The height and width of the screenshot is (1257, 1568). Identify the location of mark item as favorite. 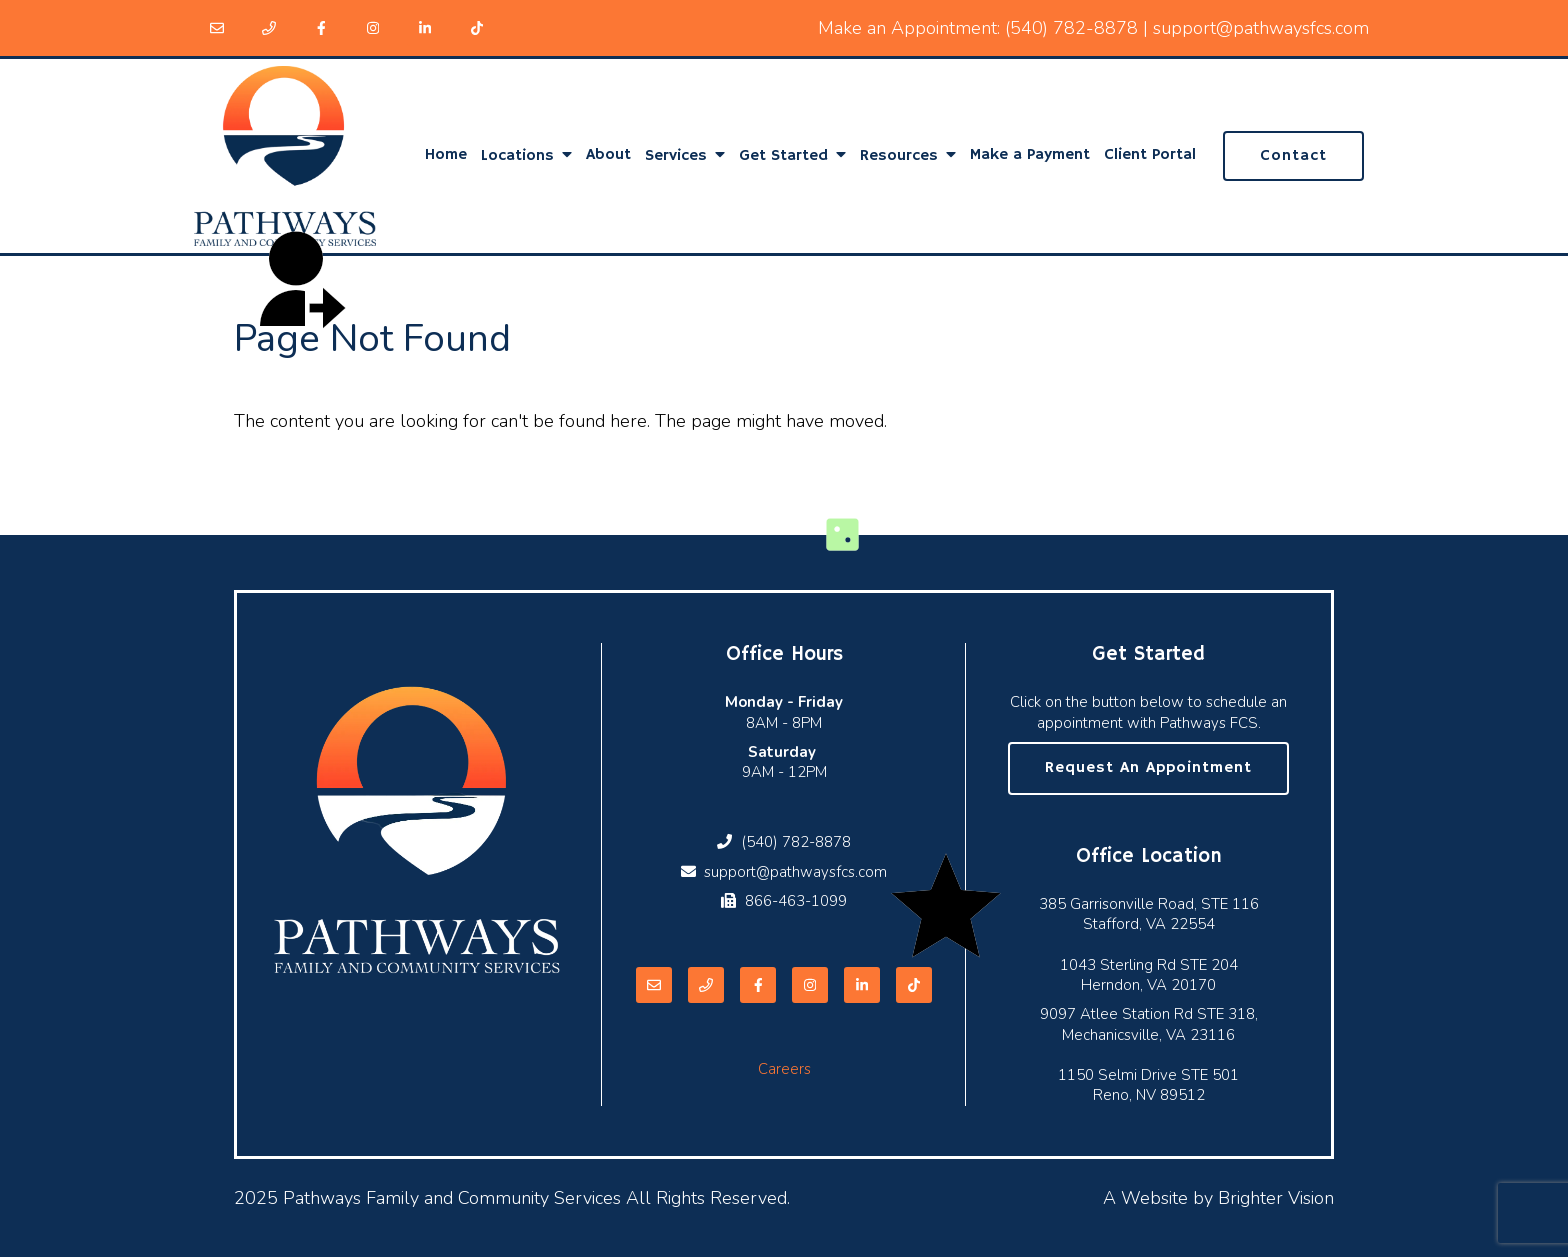
(946, 908).